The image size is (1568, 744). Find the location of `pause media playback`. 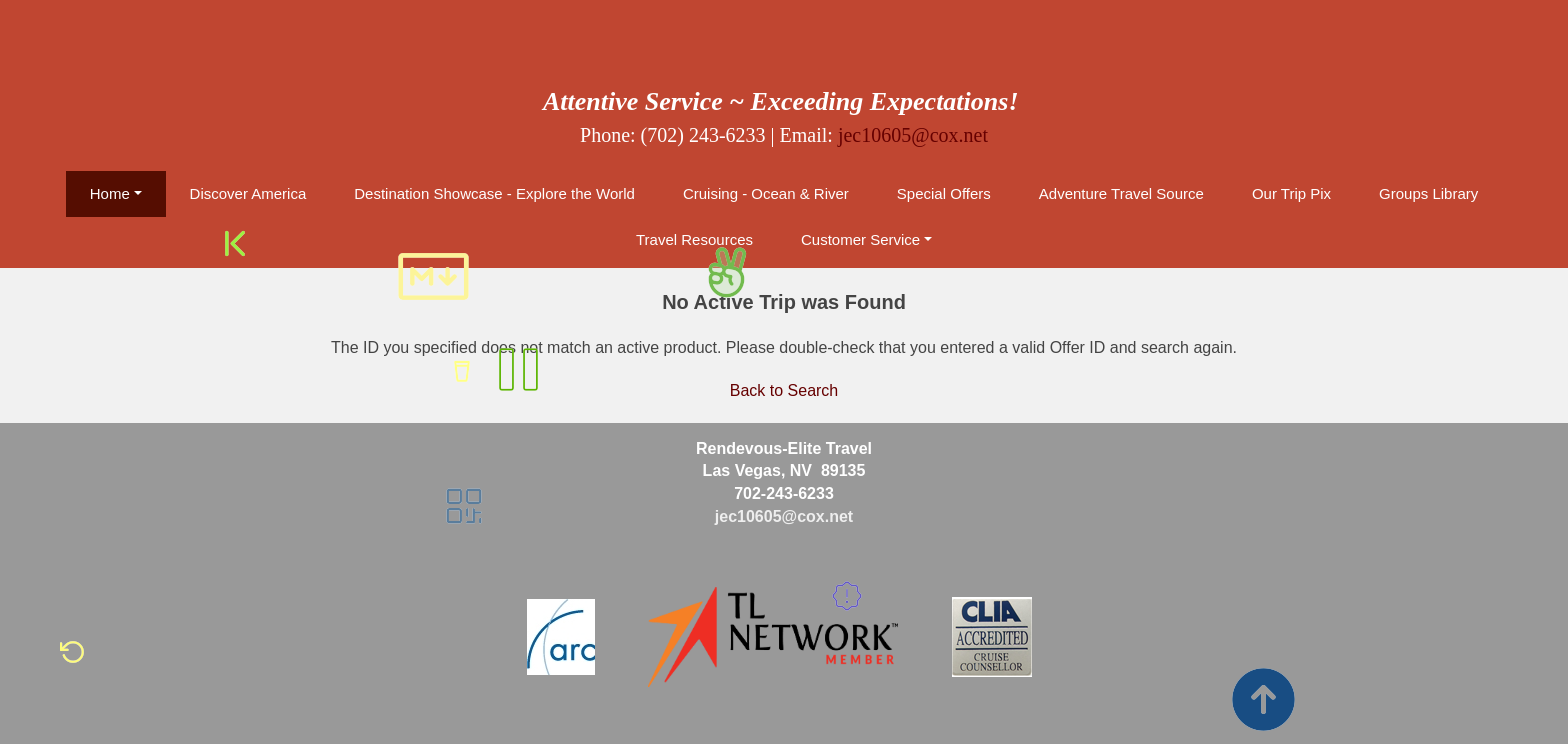

pause media playback is located at coordinates (518, 369).